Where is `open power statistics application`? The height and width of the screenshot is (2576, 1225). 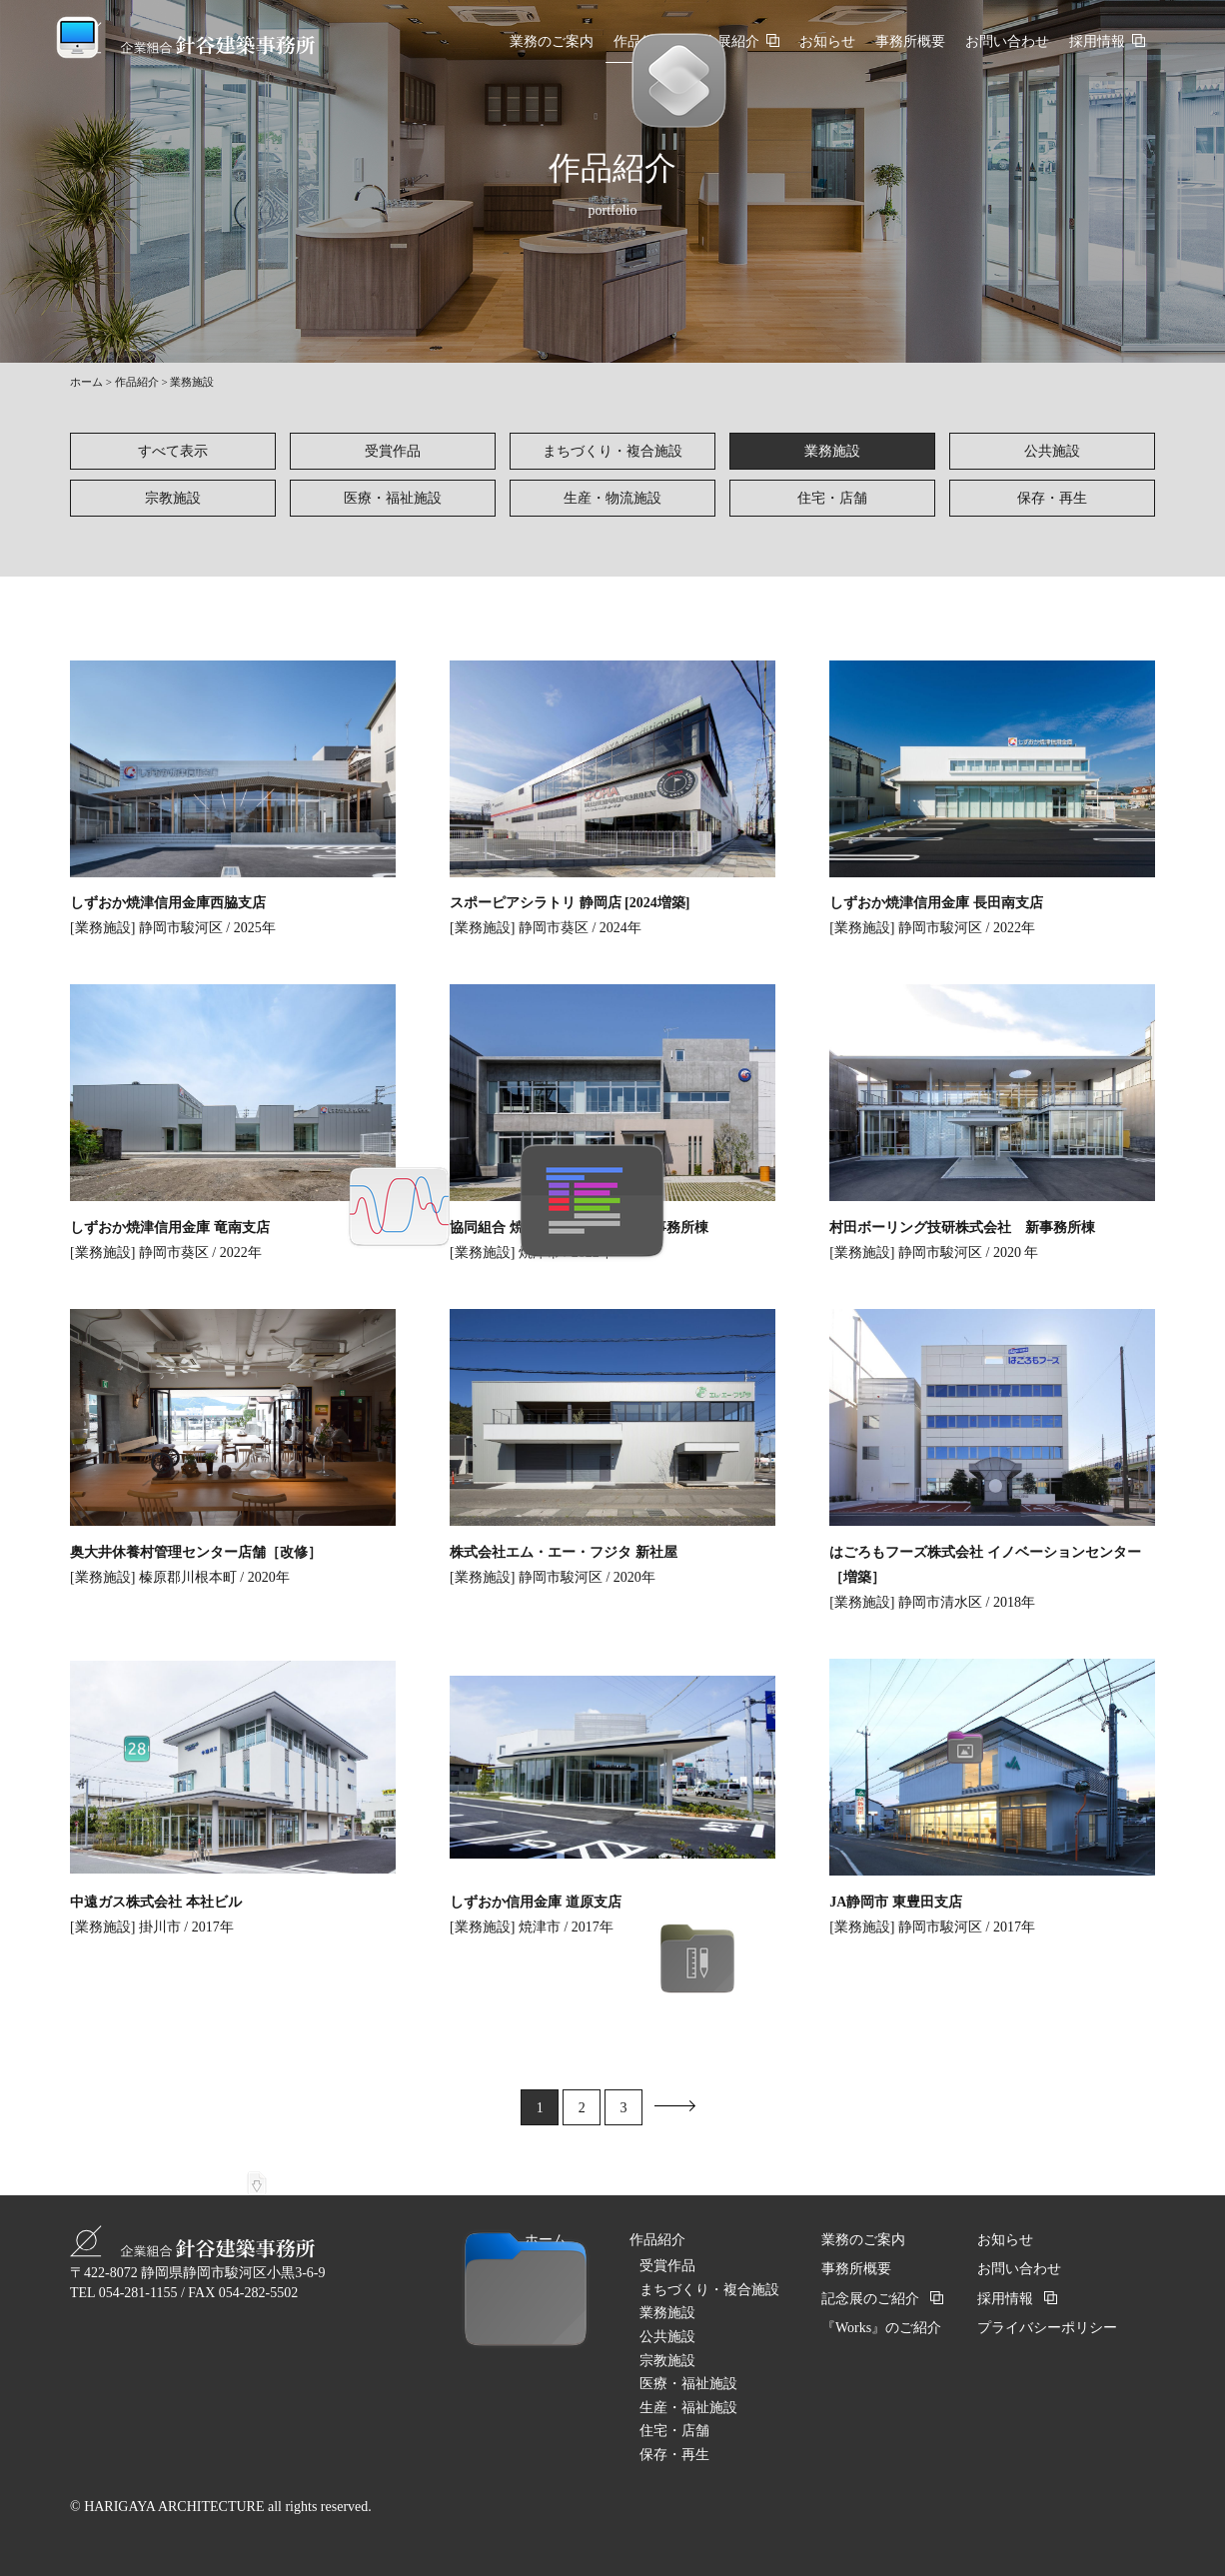 open power statistics application is located at coordinates (399, 1206).